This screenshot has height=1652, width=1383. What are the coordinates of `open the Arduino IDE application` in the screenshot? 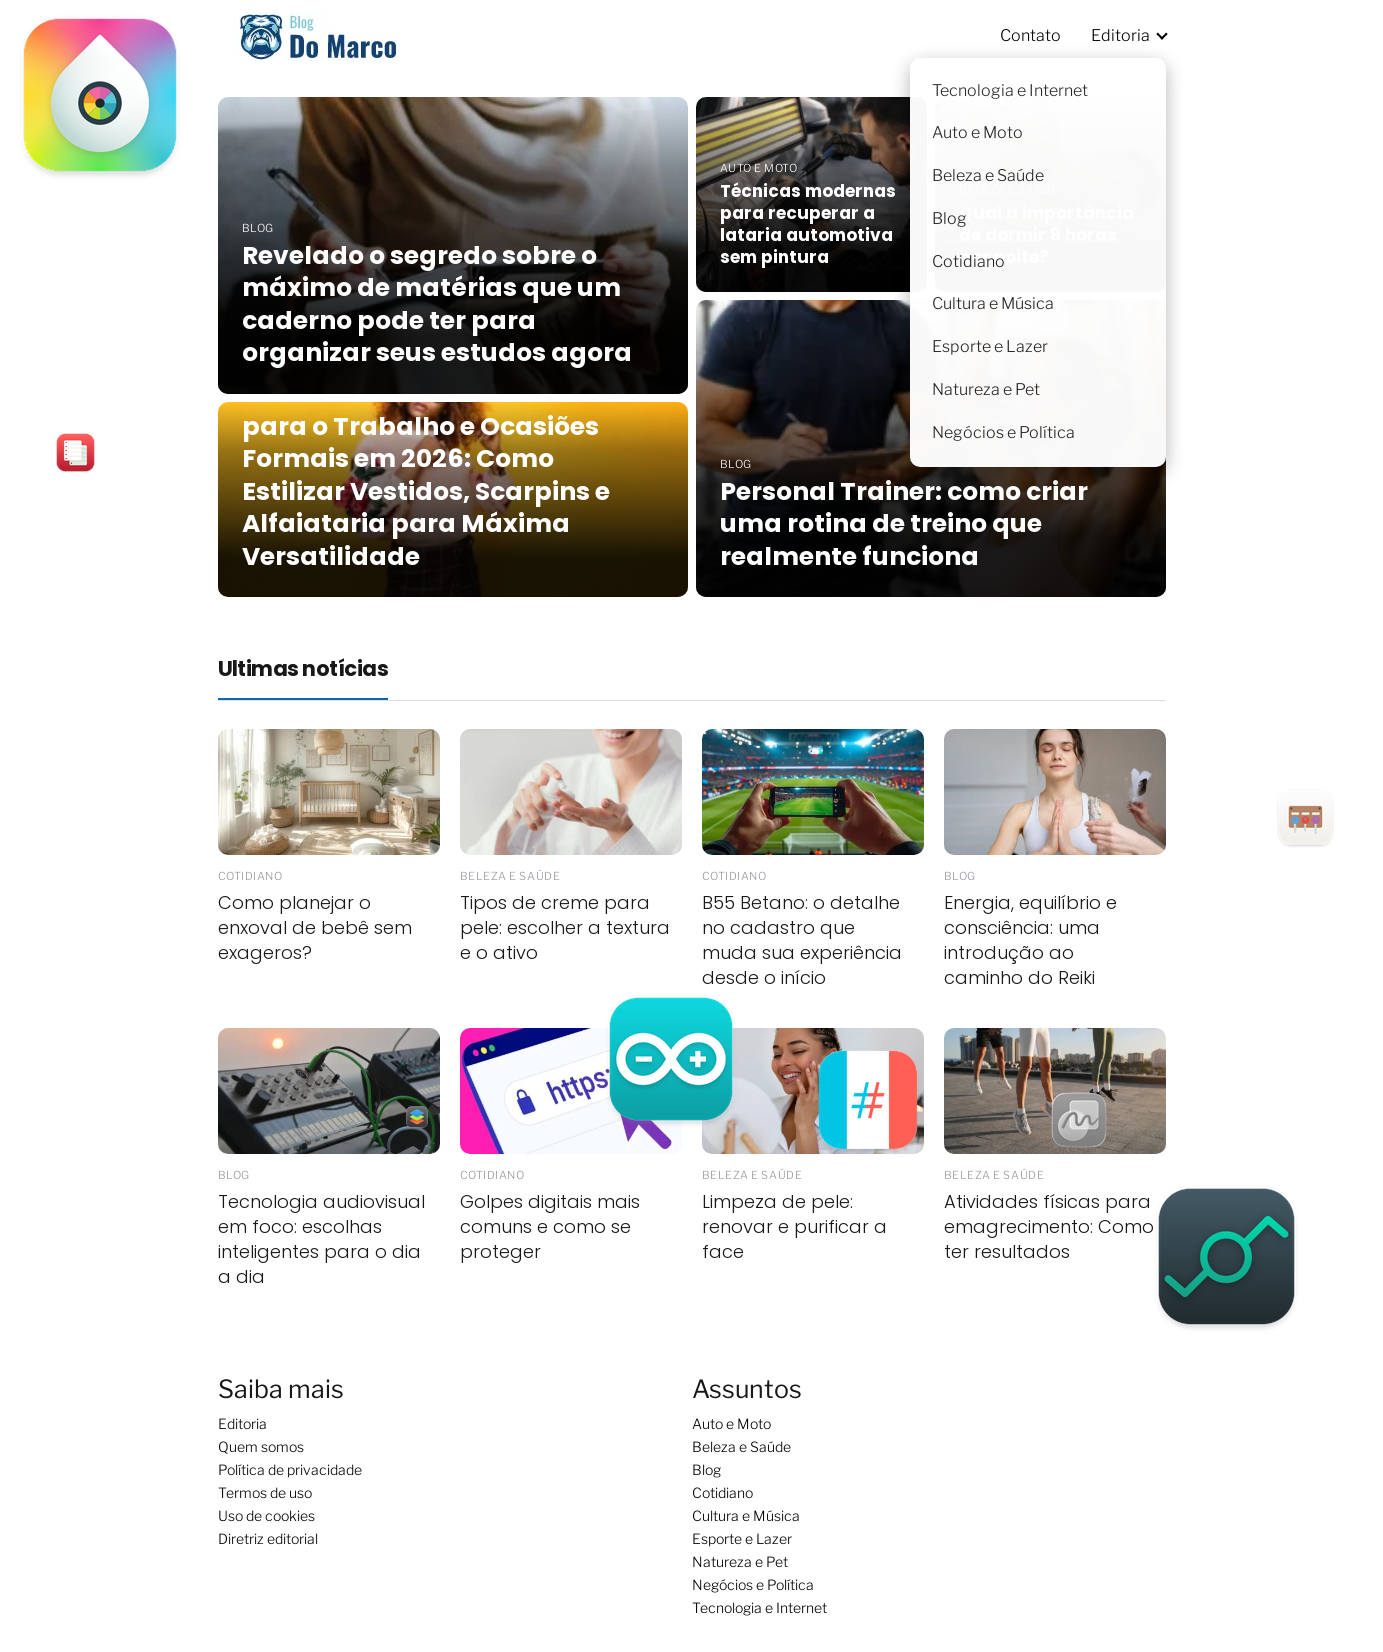 It's located at (671, 1059).